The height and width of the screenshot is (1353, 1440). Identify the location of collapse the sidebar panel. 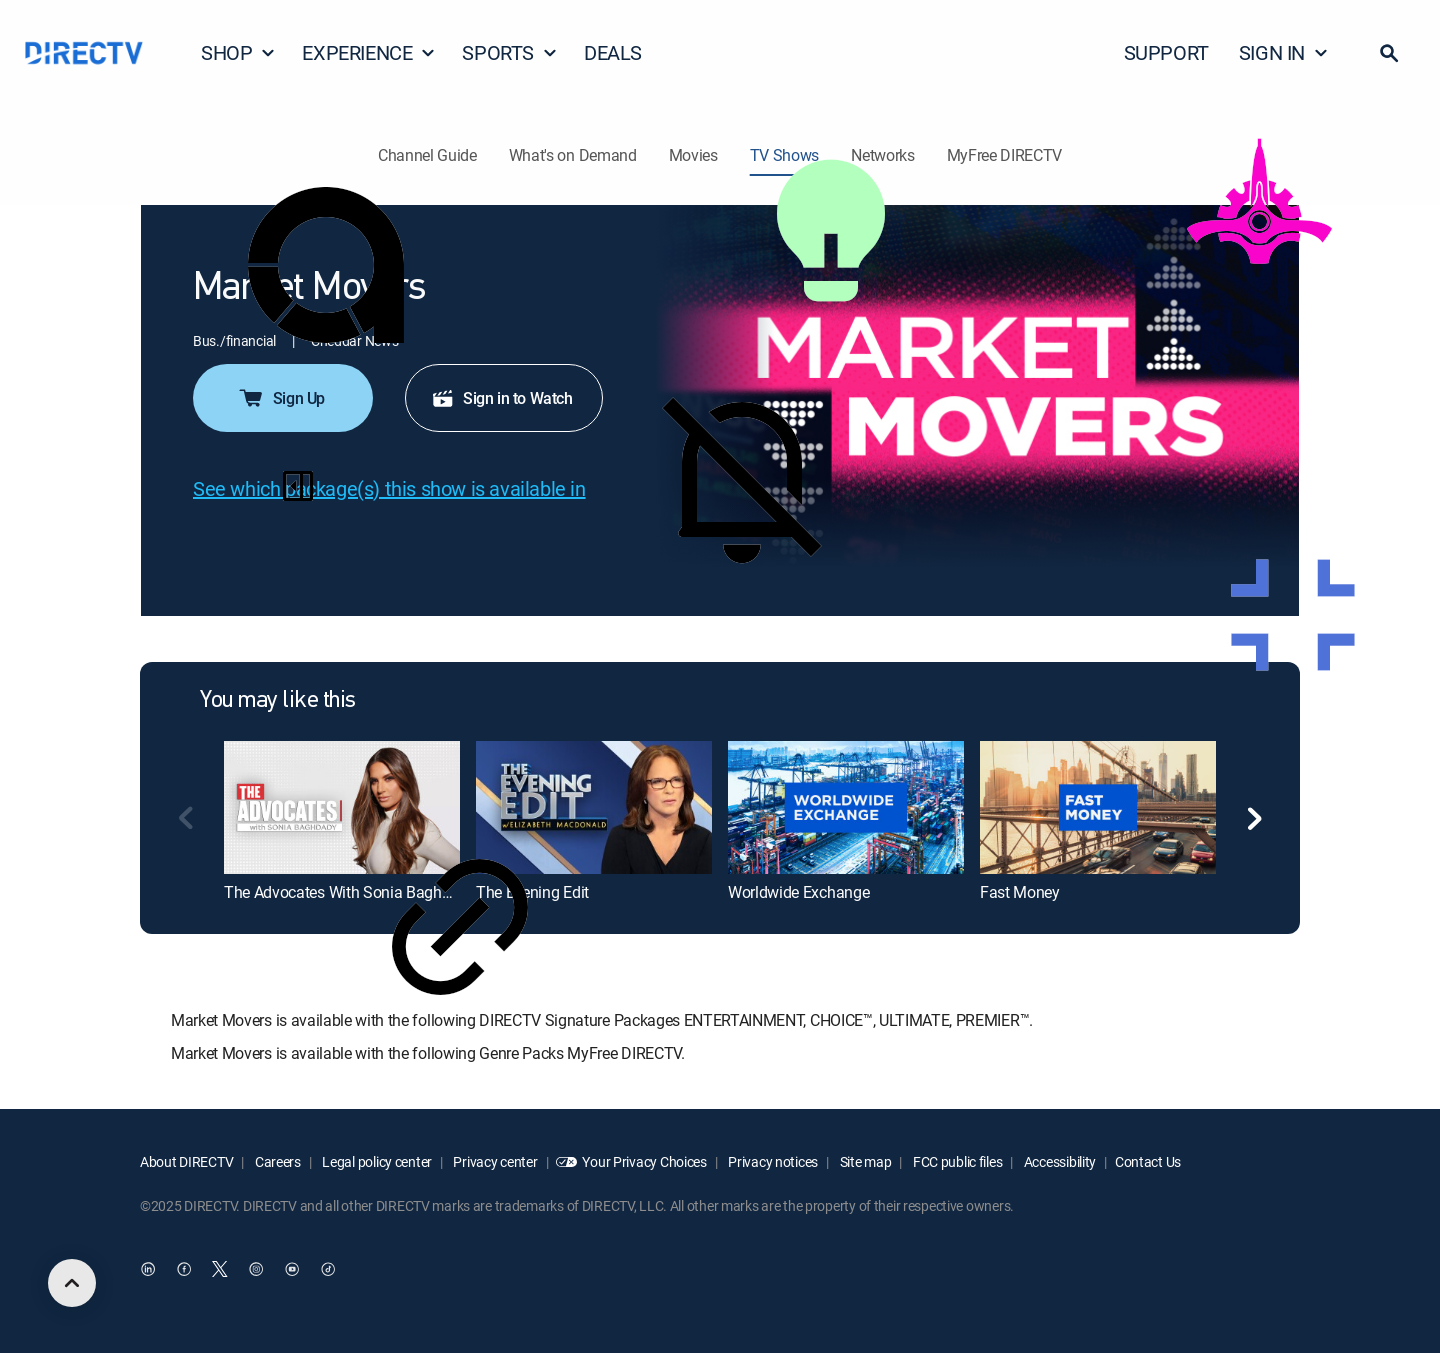
(298, 486).